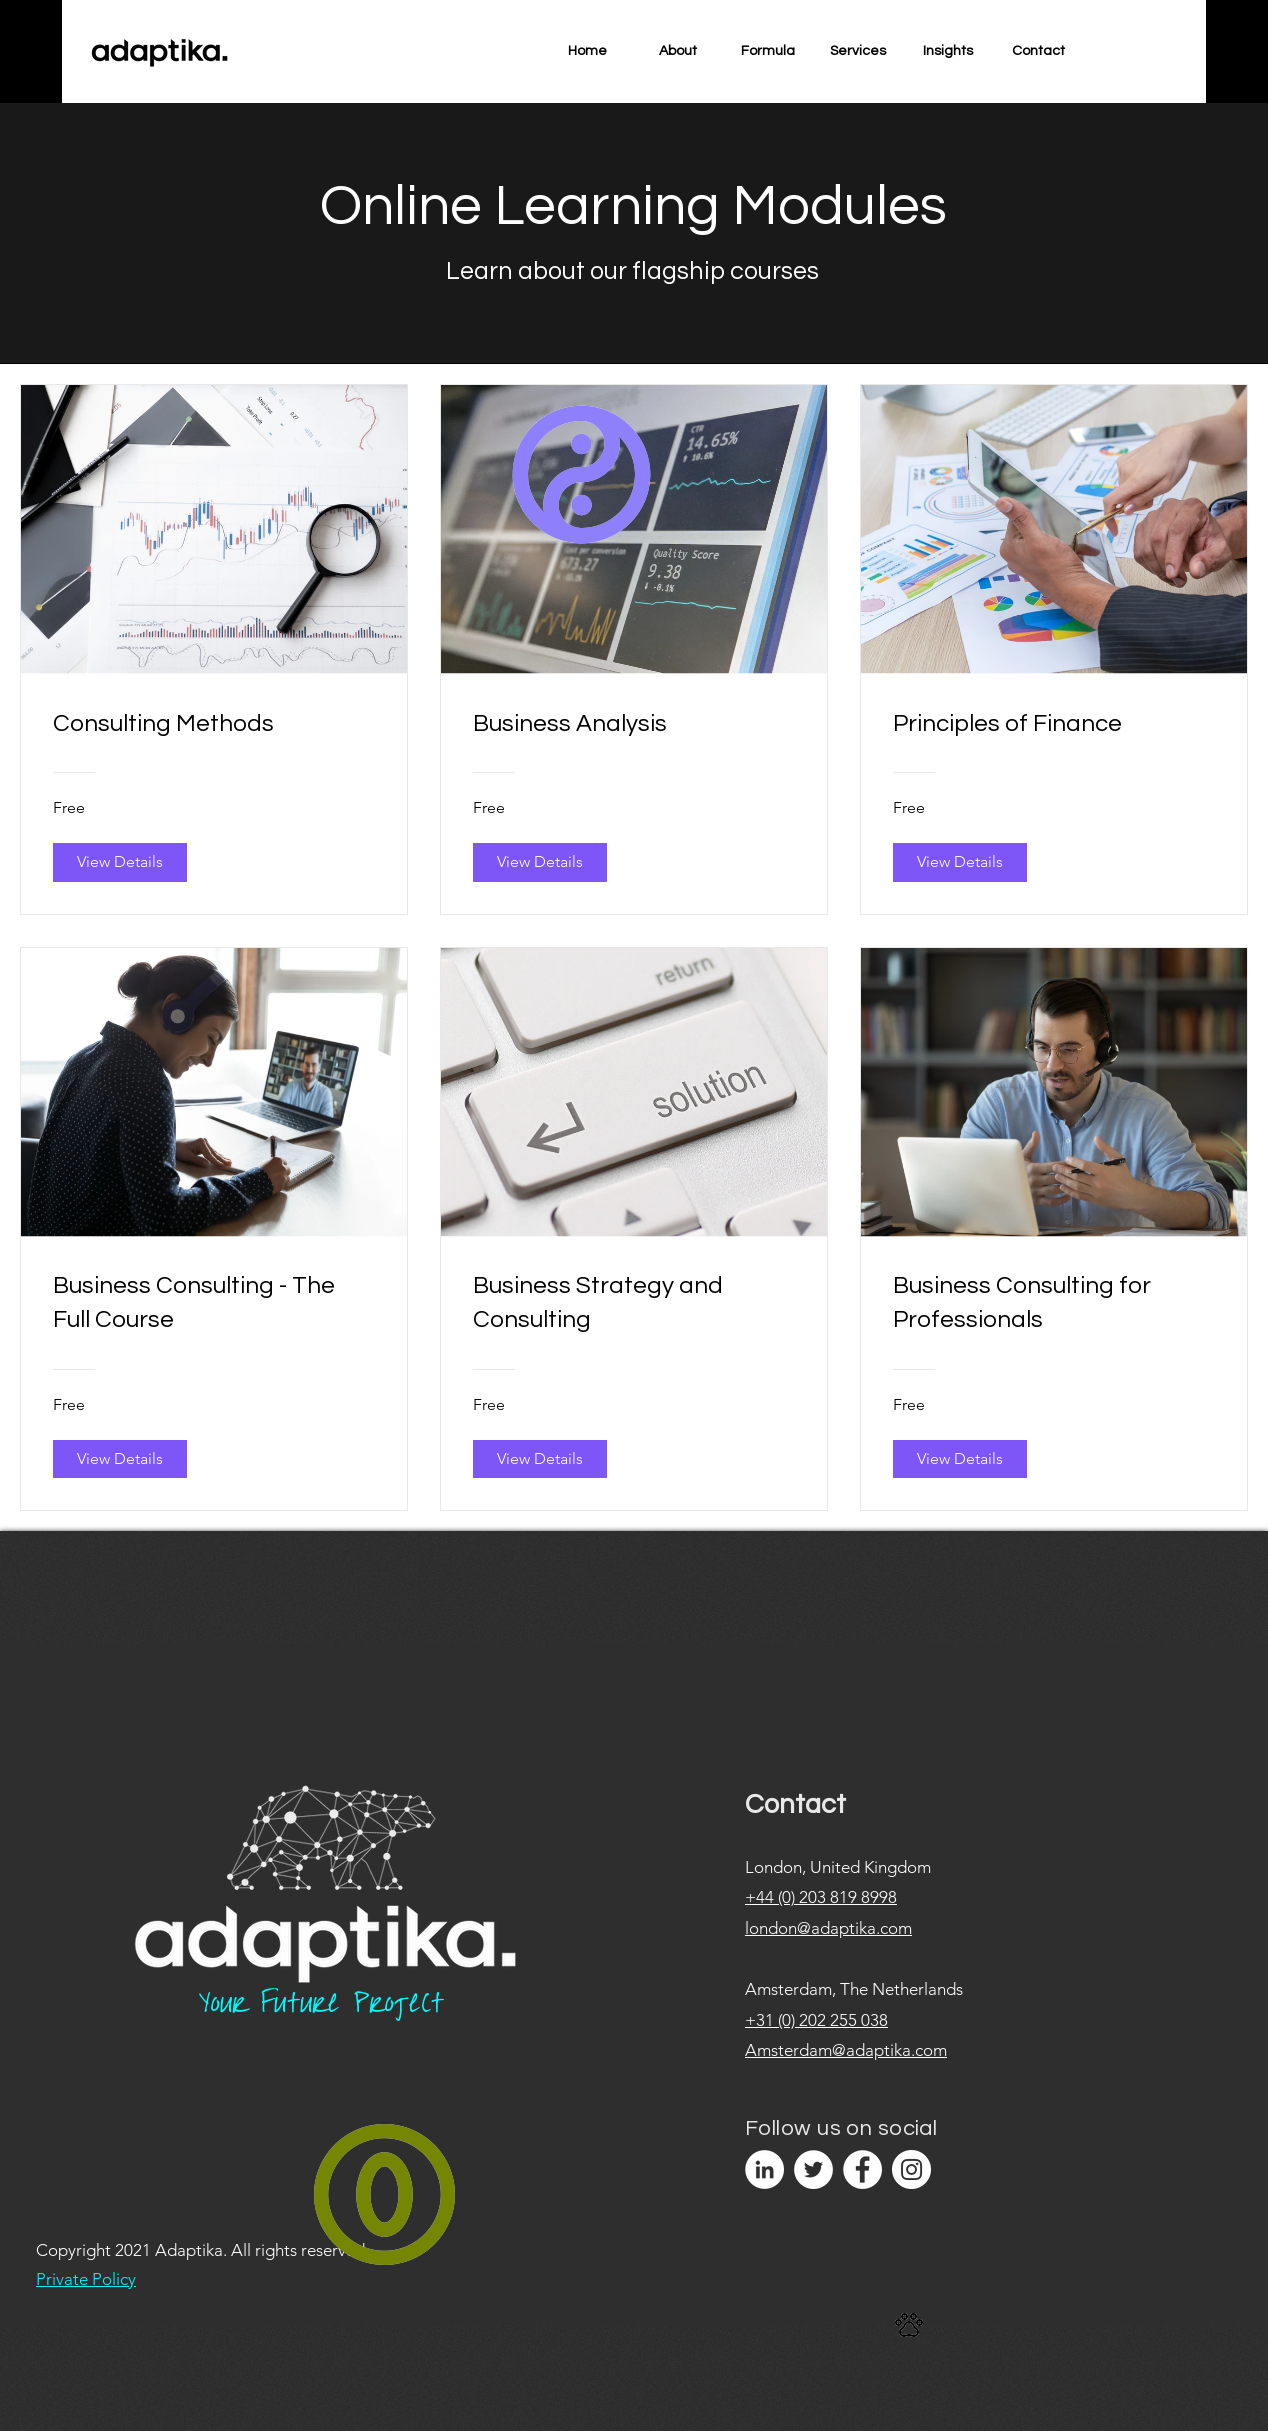  I want to click on toggle balance or harmony mode, so click(581, 474).